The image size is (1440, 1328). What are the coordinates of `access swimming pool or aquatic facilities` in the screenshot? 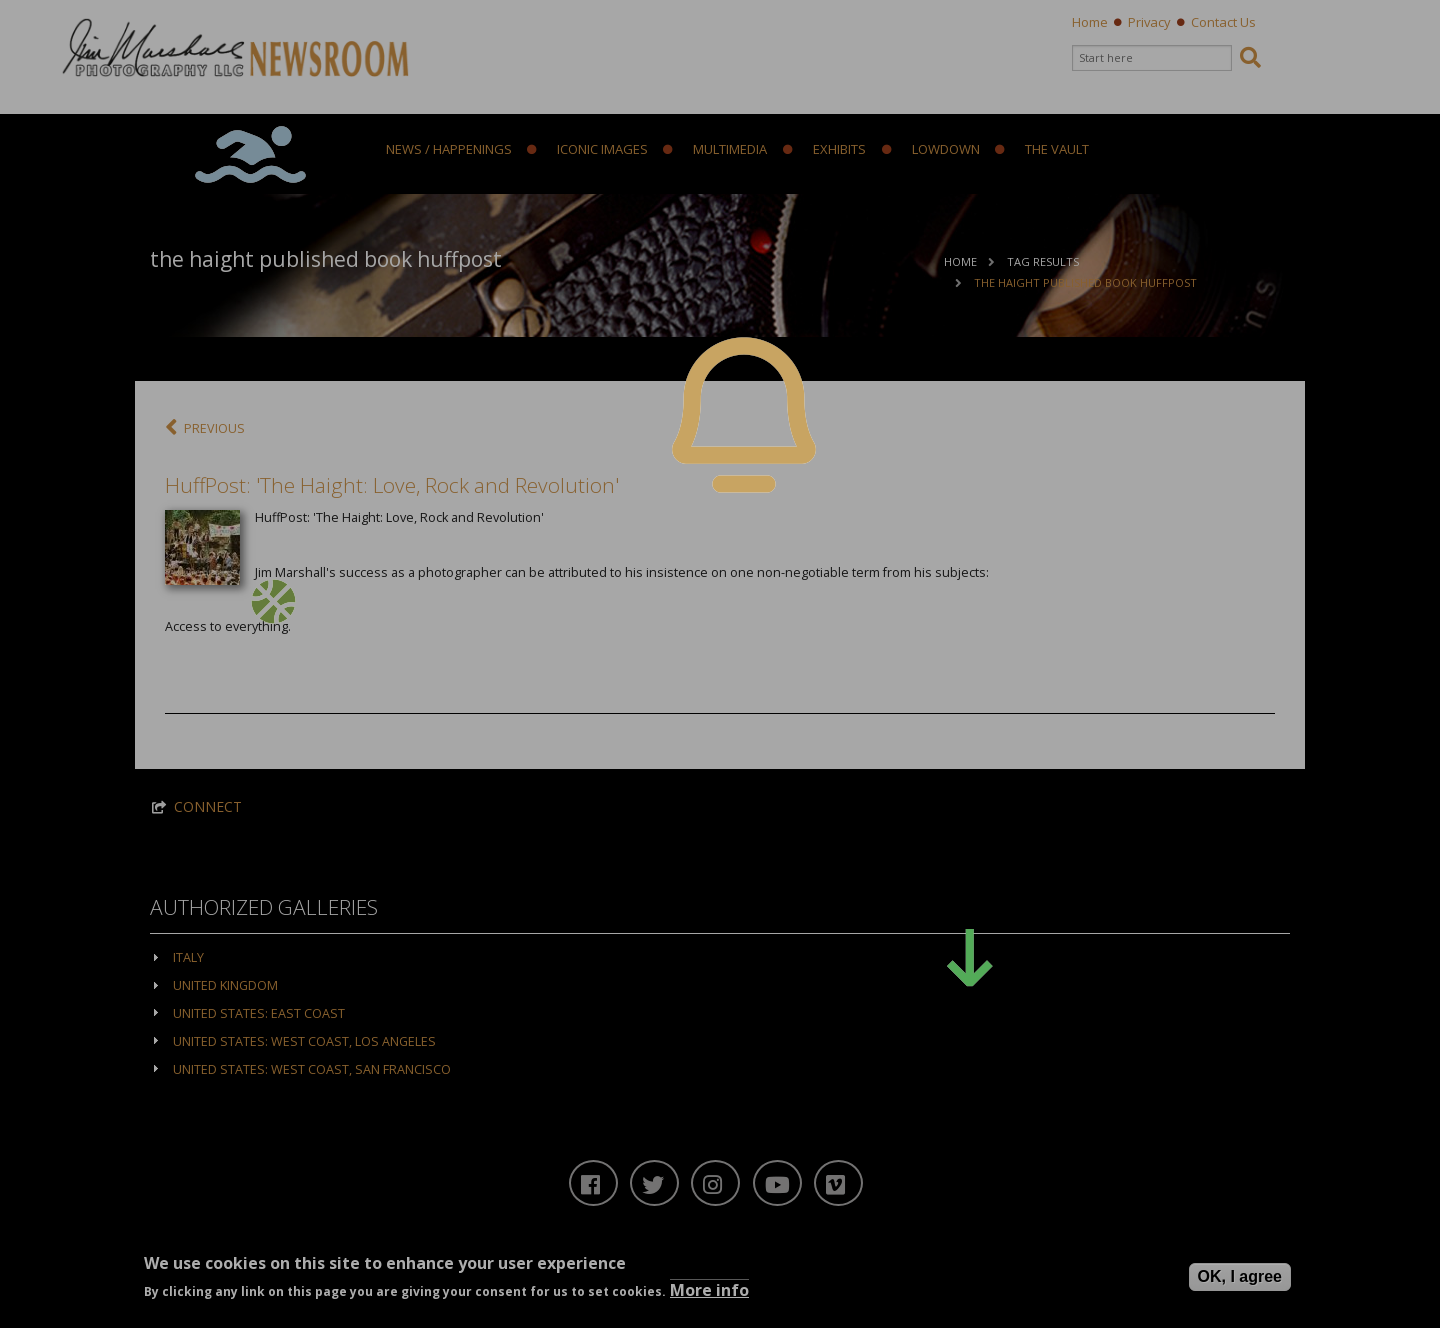 It's located at (250, 154).